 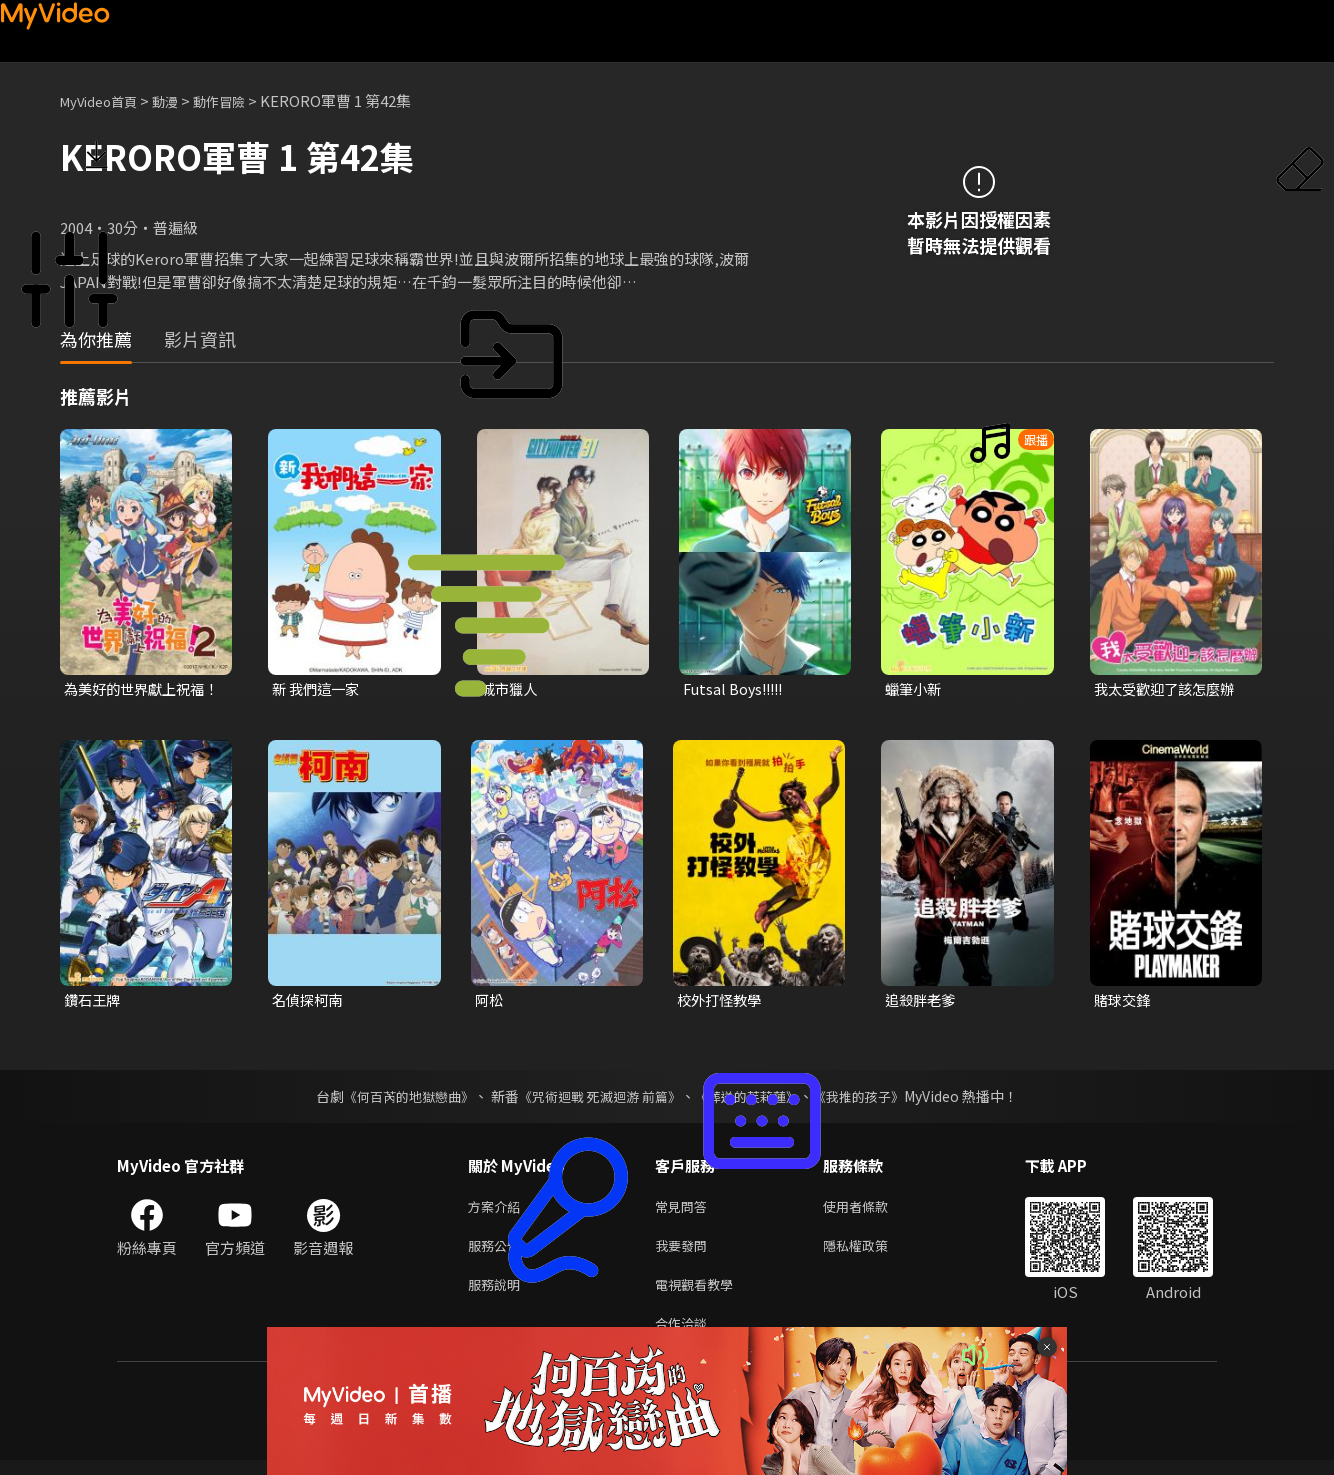 What do you see at coordinates (975, 1355) in the screenshot?
I see `adjust audio volume level` at bounding box center [975, 1355].